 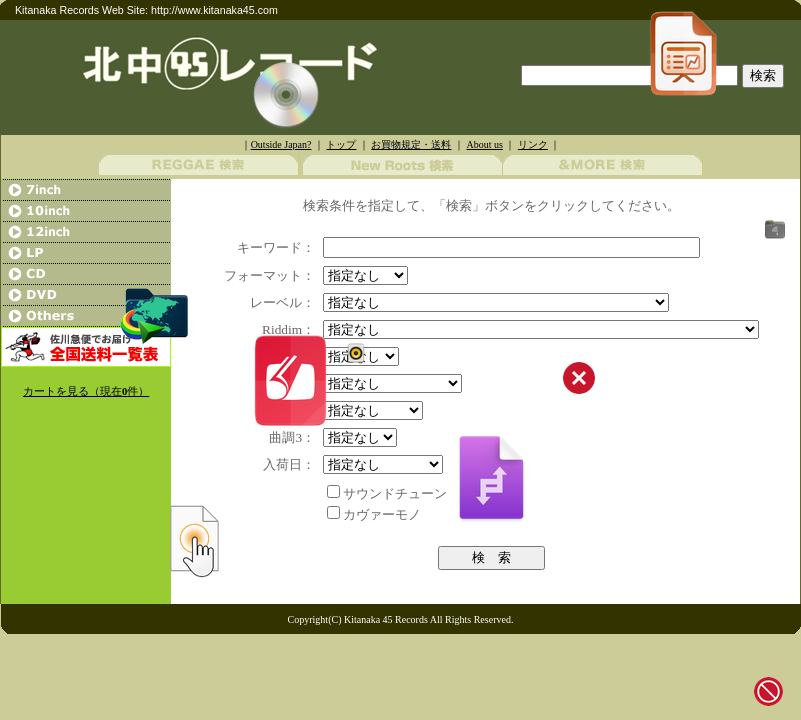 What do you see at coordinates (491, 477) in the screenshot?
I see `microsoft infopath form file` at bounding box center [491, 477].